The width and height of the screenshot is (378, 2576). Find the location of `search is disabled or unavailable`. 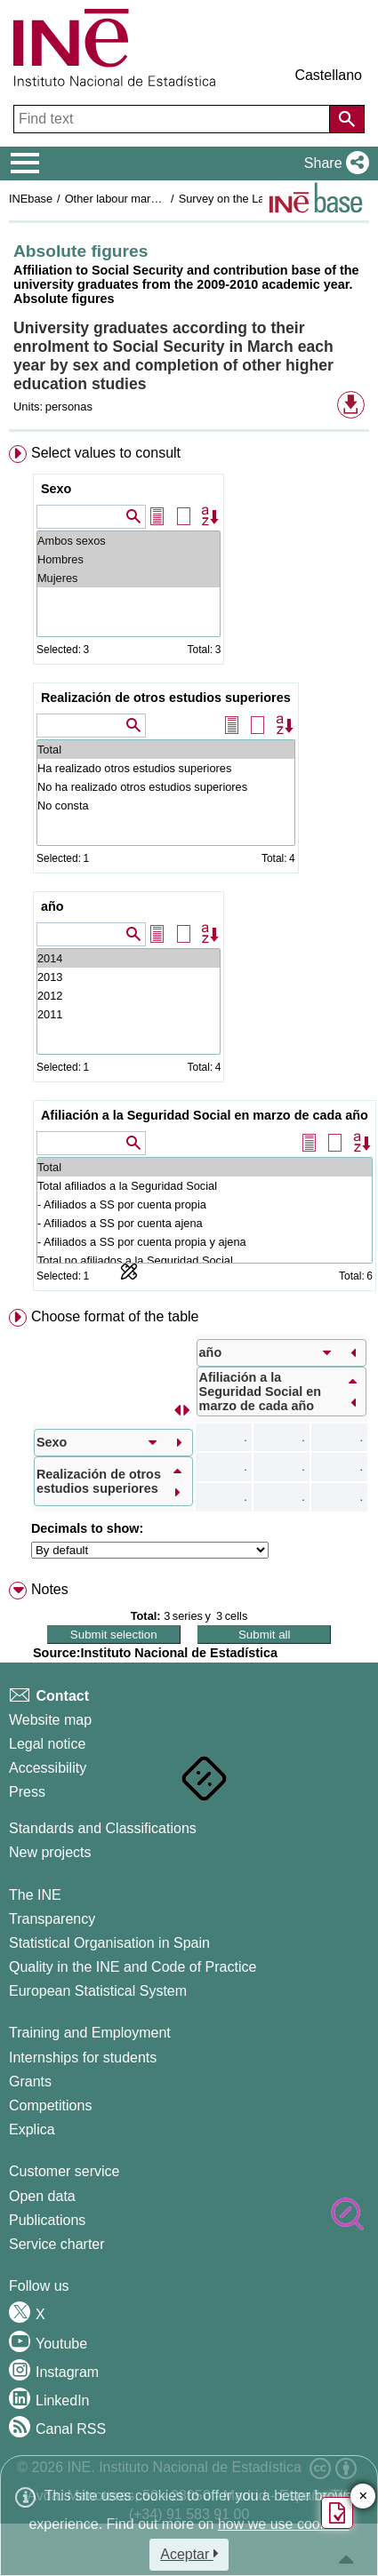

search is disabled or unavailable is located at coordinates (347, 2213).